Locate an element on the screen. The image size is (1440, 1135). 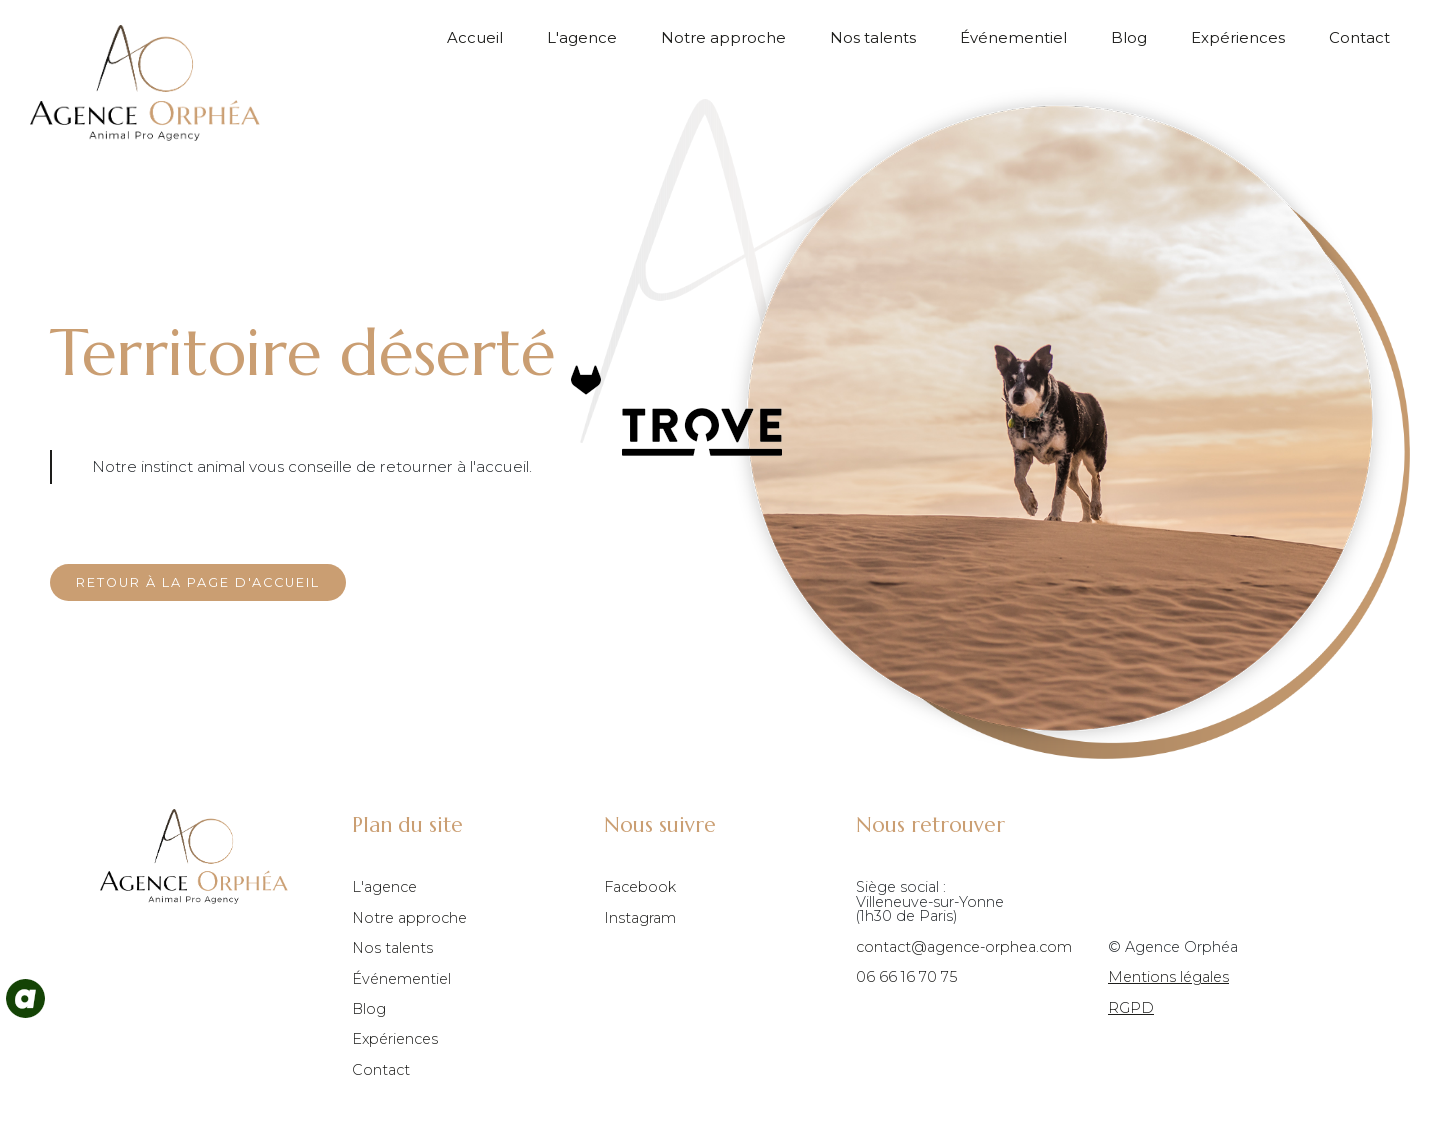
open GitLab repository is located at coordinates (586, 380).